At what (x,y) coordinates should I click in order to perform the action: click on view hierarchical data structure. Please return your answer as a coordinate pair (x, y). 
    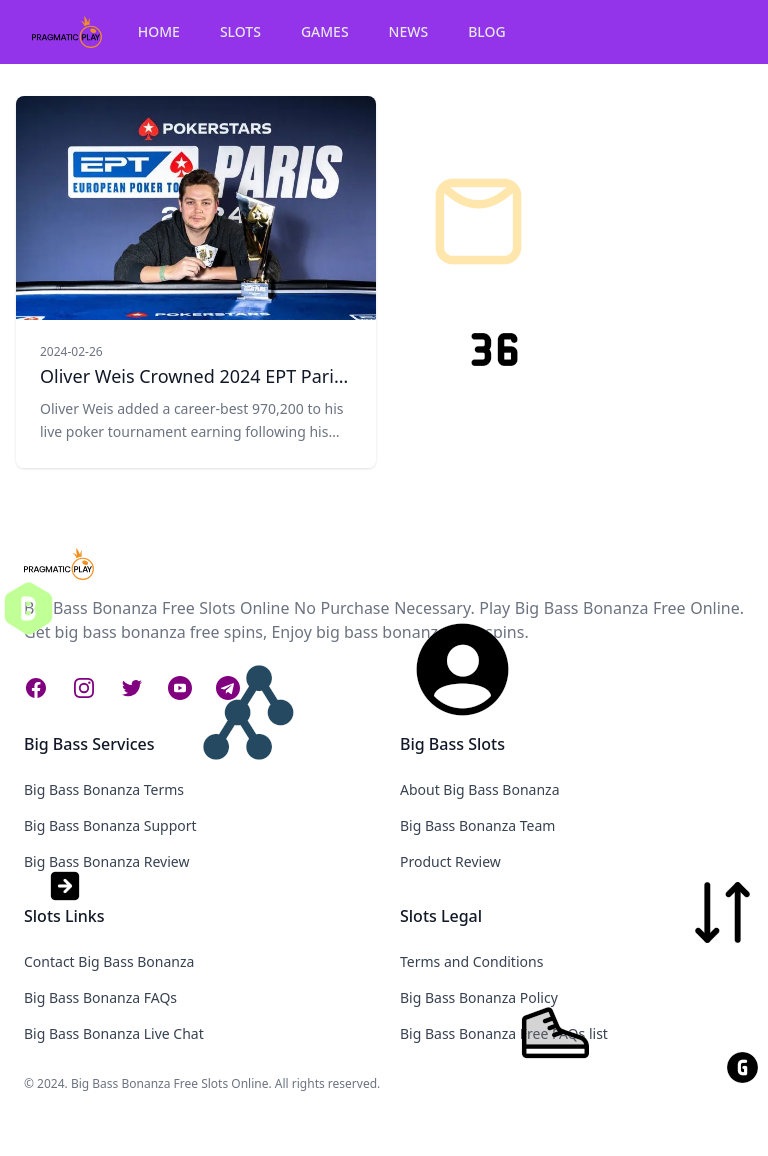
    Looking at the image, I should click on (250, 712).